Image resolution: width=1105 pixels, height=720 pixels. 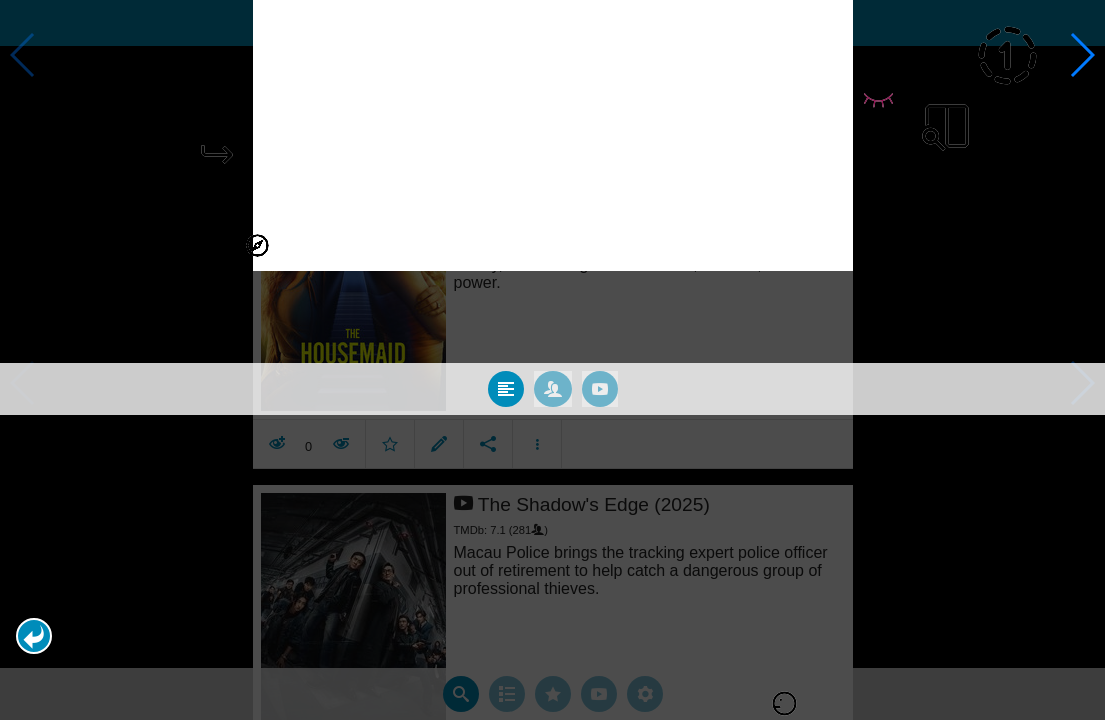 I want to click on explore nearby content or locations, so click(x=257, y=245).